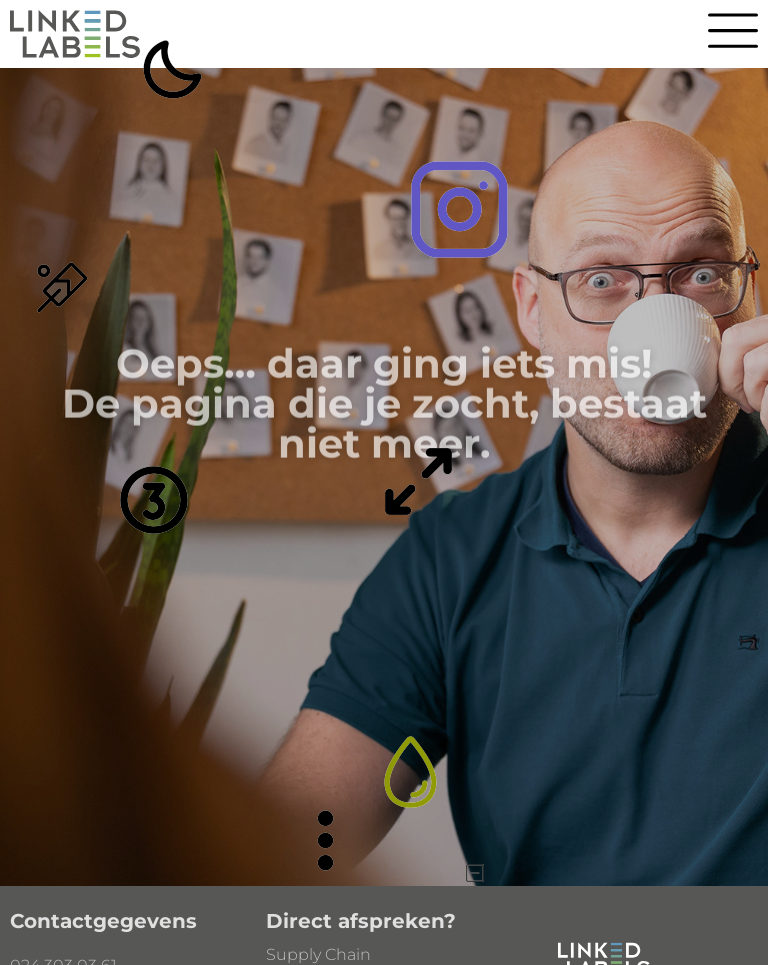  Describe the element at coordinates (171, 71) in the screenshot. I see `toggle dark mode or night theme` at that location.